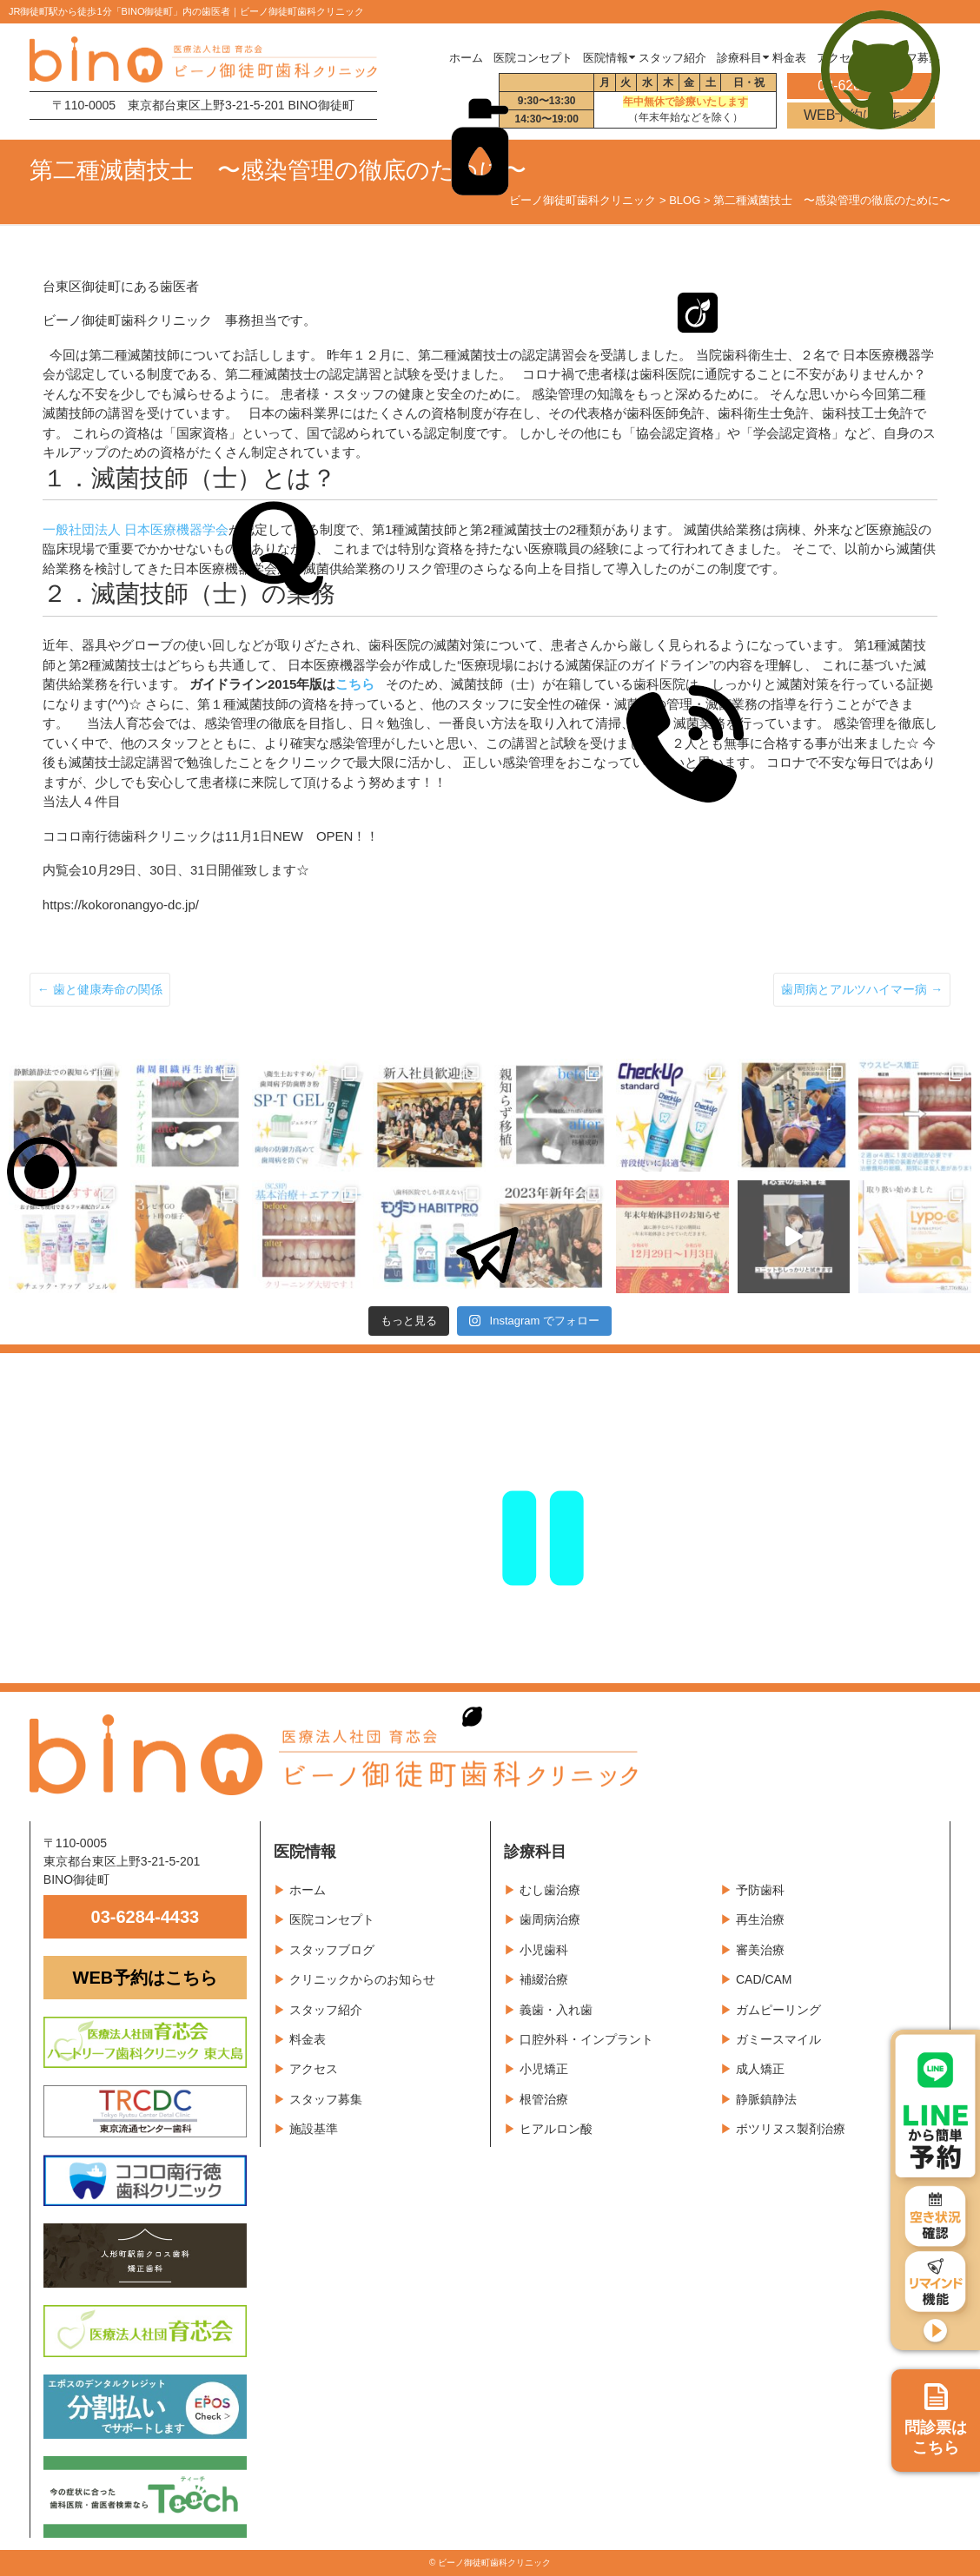 The image size is (980, 2576). I want to click on open the Quora app, so click(277, 548).